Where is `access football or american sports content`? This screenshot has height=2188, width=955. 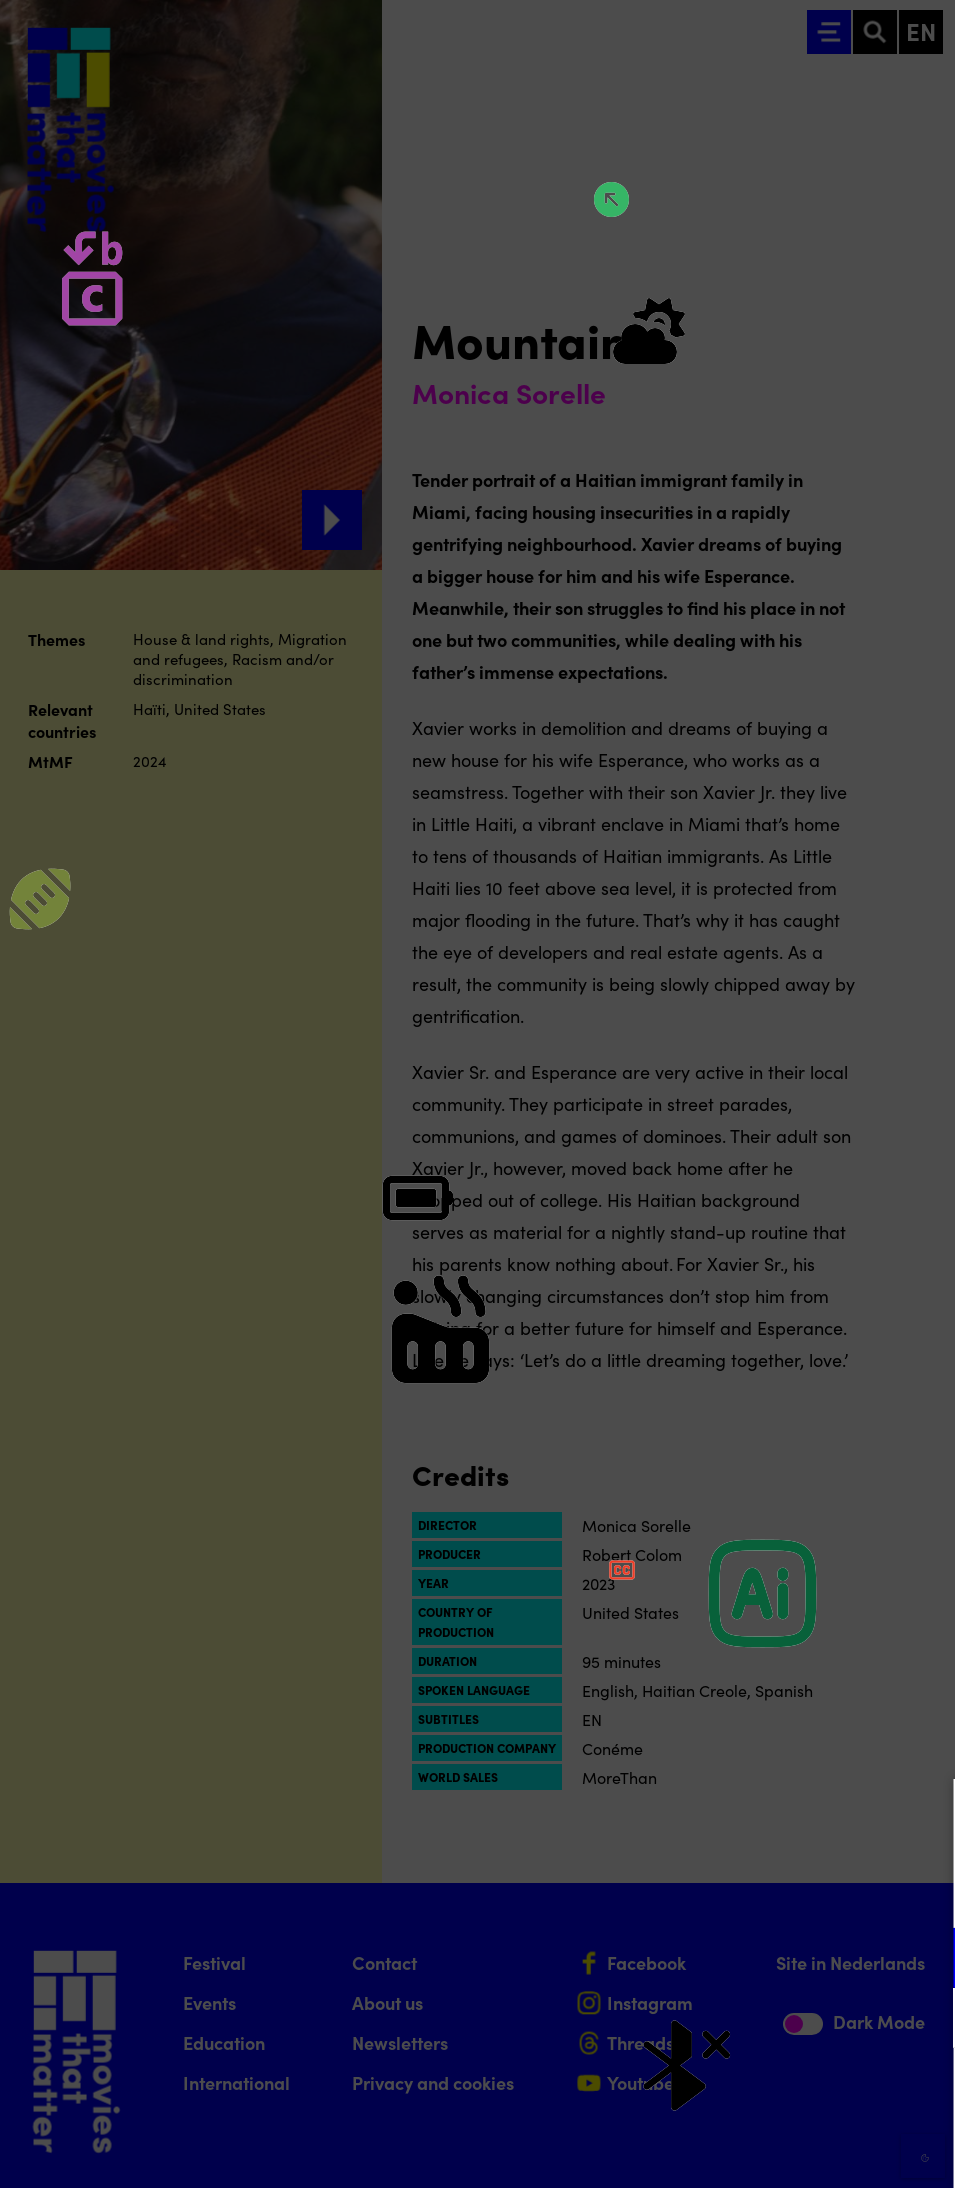 access football or american sports content is located at coordinates (40, 899).